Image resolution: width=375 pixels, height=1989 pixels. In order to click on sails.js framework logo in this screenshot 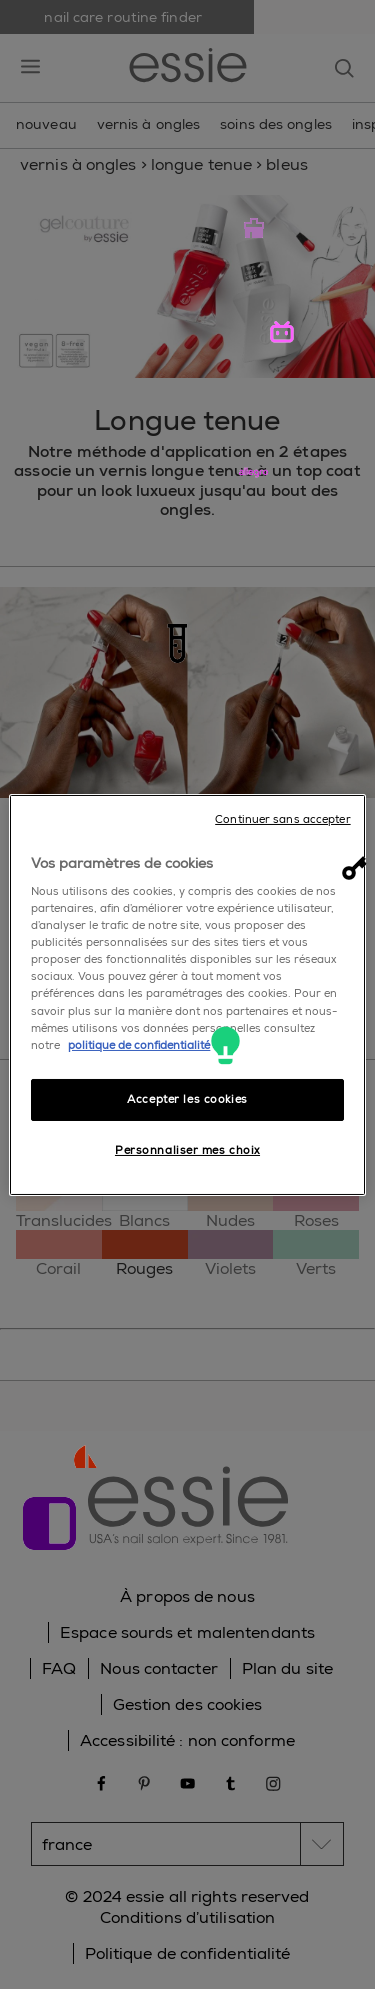, I will do `click(85, 1456)`.